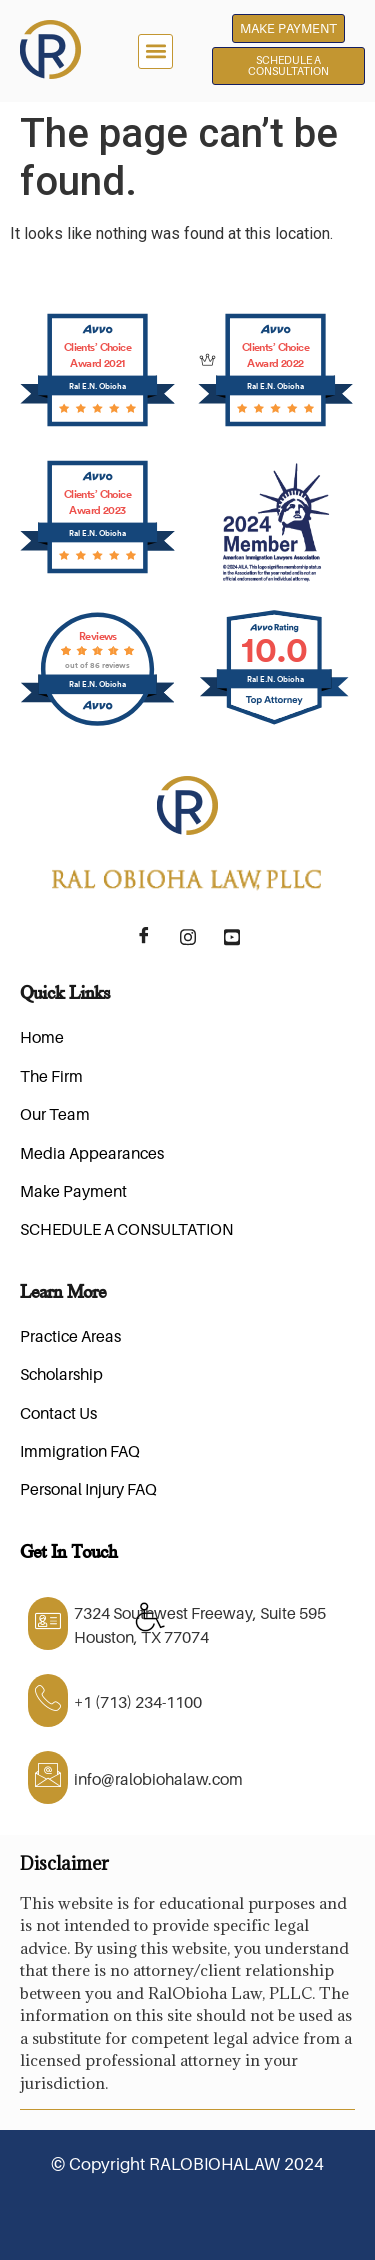  Describe the element at coordinates (147, 1617) in the screenshot. I see `indicates wheelchair accessible facilities` at that location.